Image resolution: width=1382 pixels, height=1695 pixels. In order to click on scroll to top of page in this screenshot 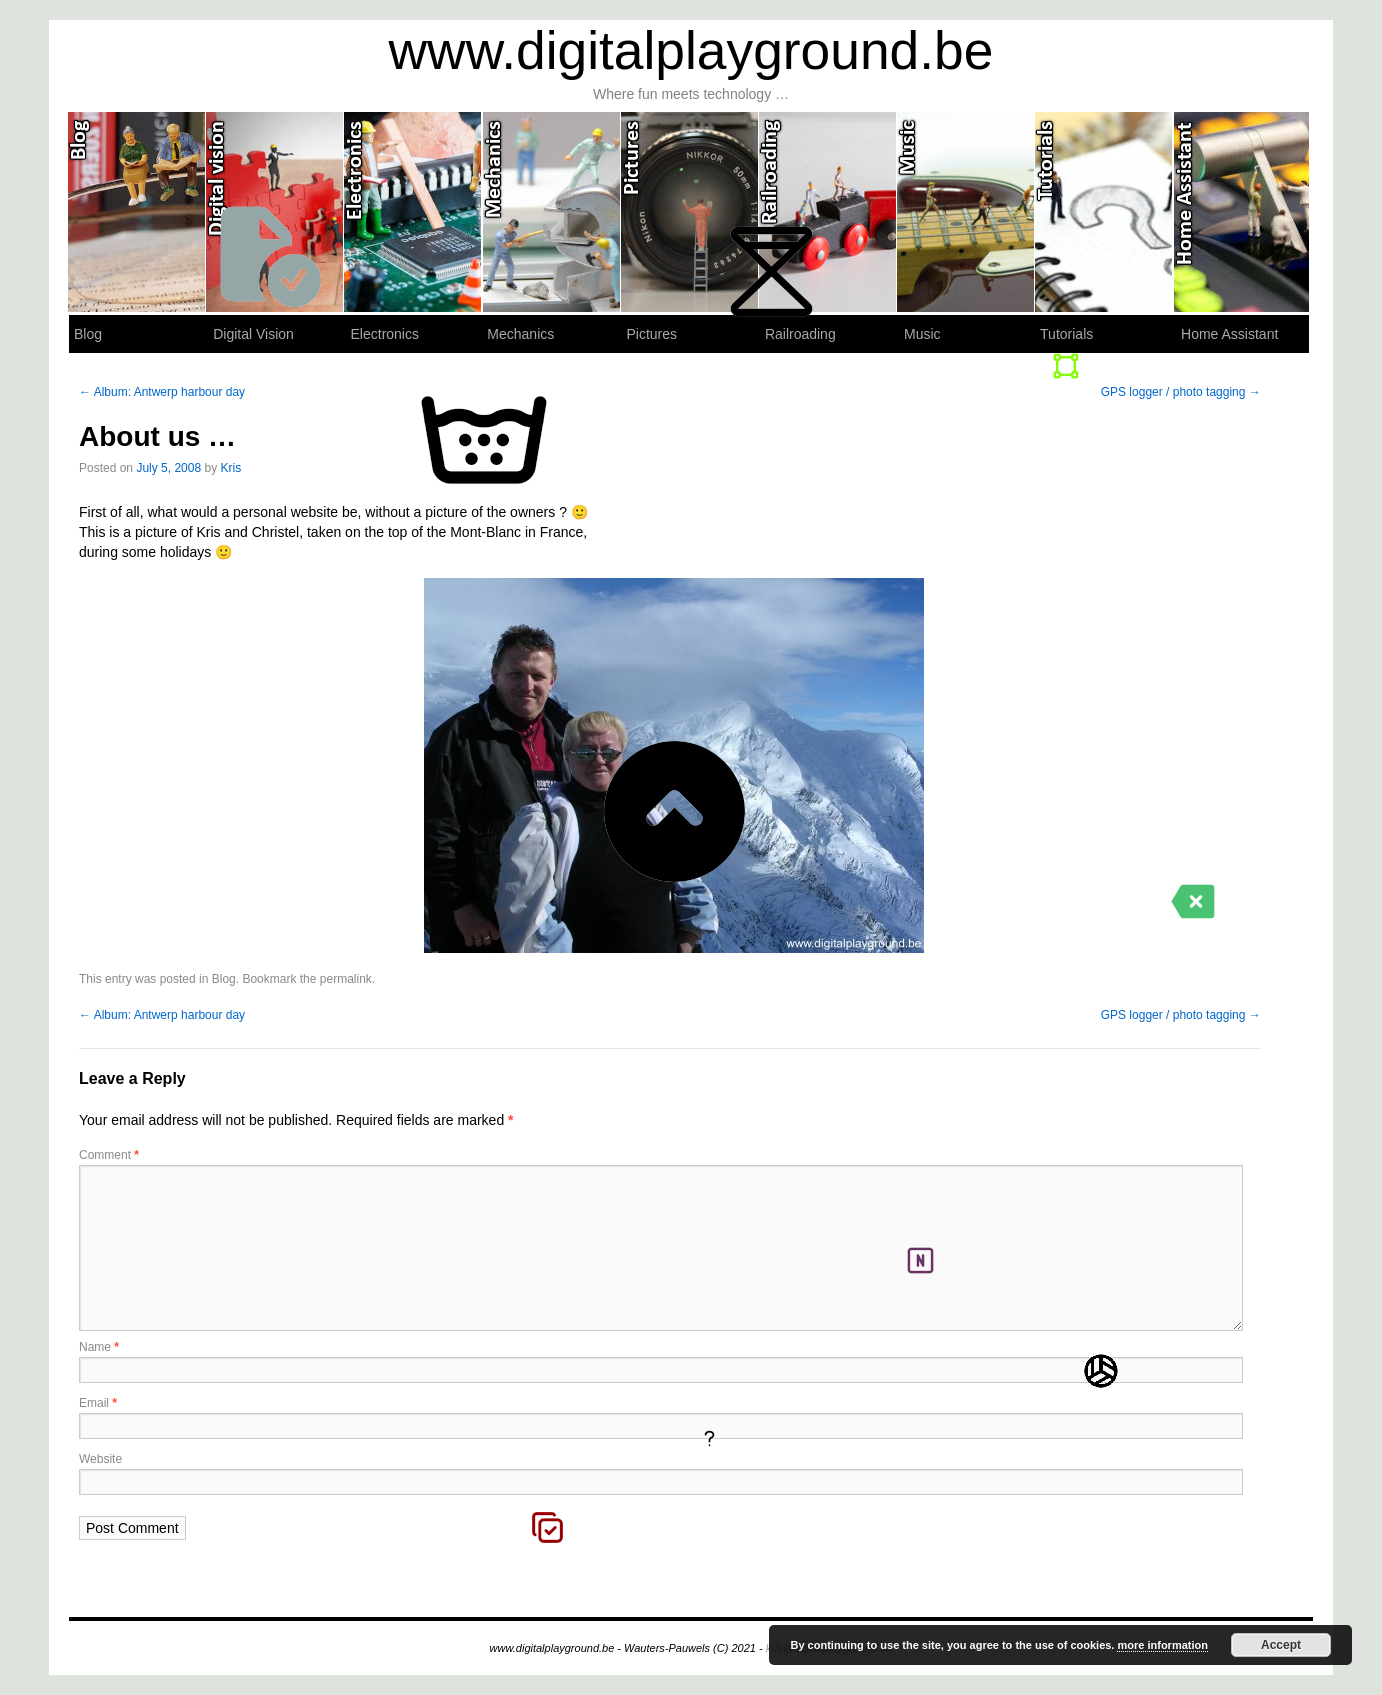, I will do `click(674, 811)`.